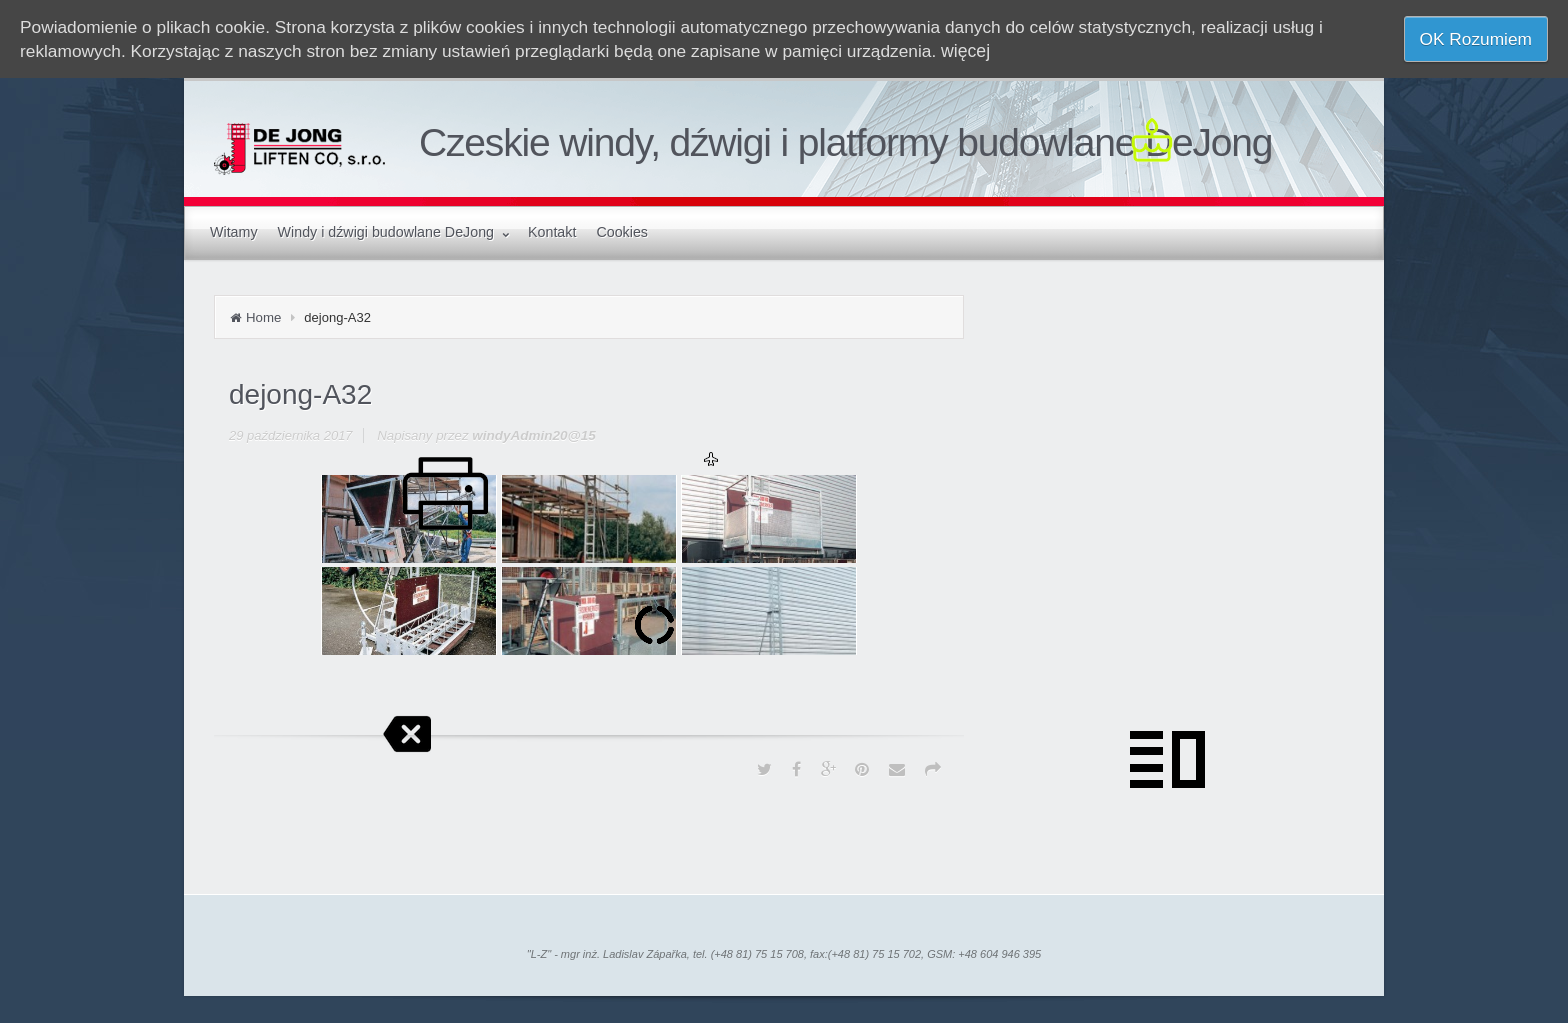  What do you see at coordinates (445, 493) in the screenshot?
I see `print current document or page` at bounding box center [445, 493].